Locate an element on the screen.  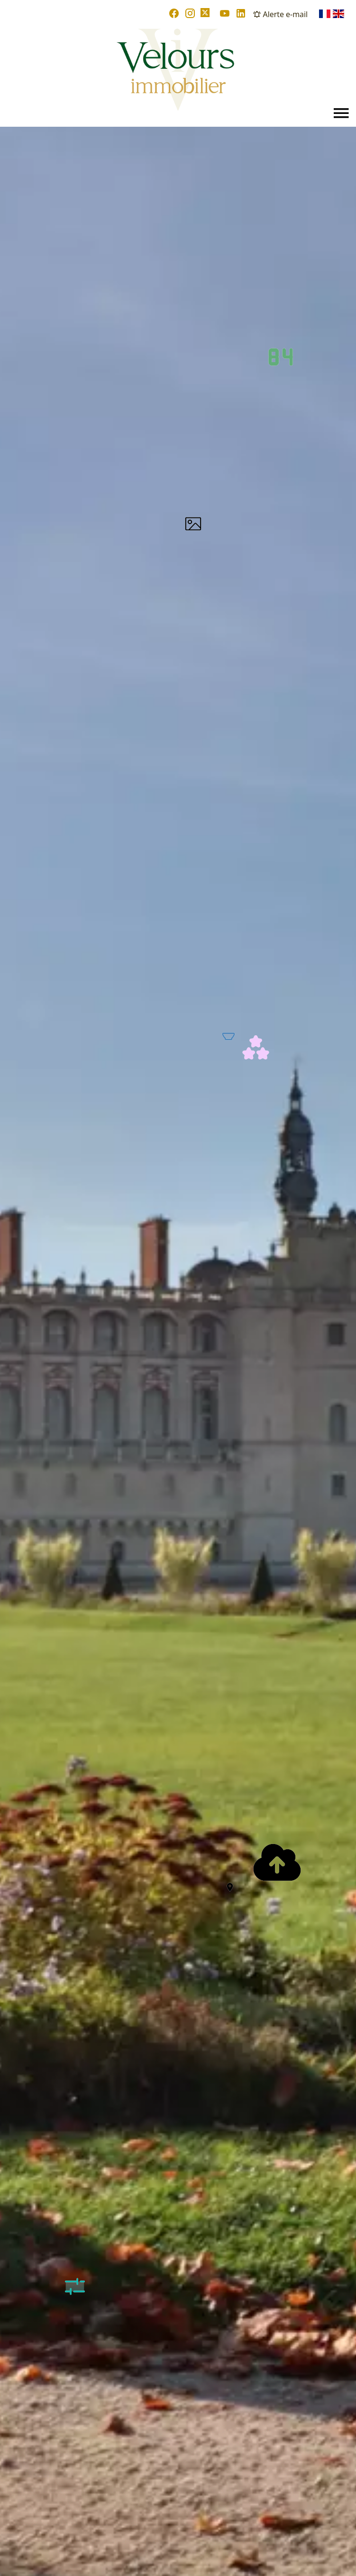
view ratings or reviews is located at coordinates (256, 1047).